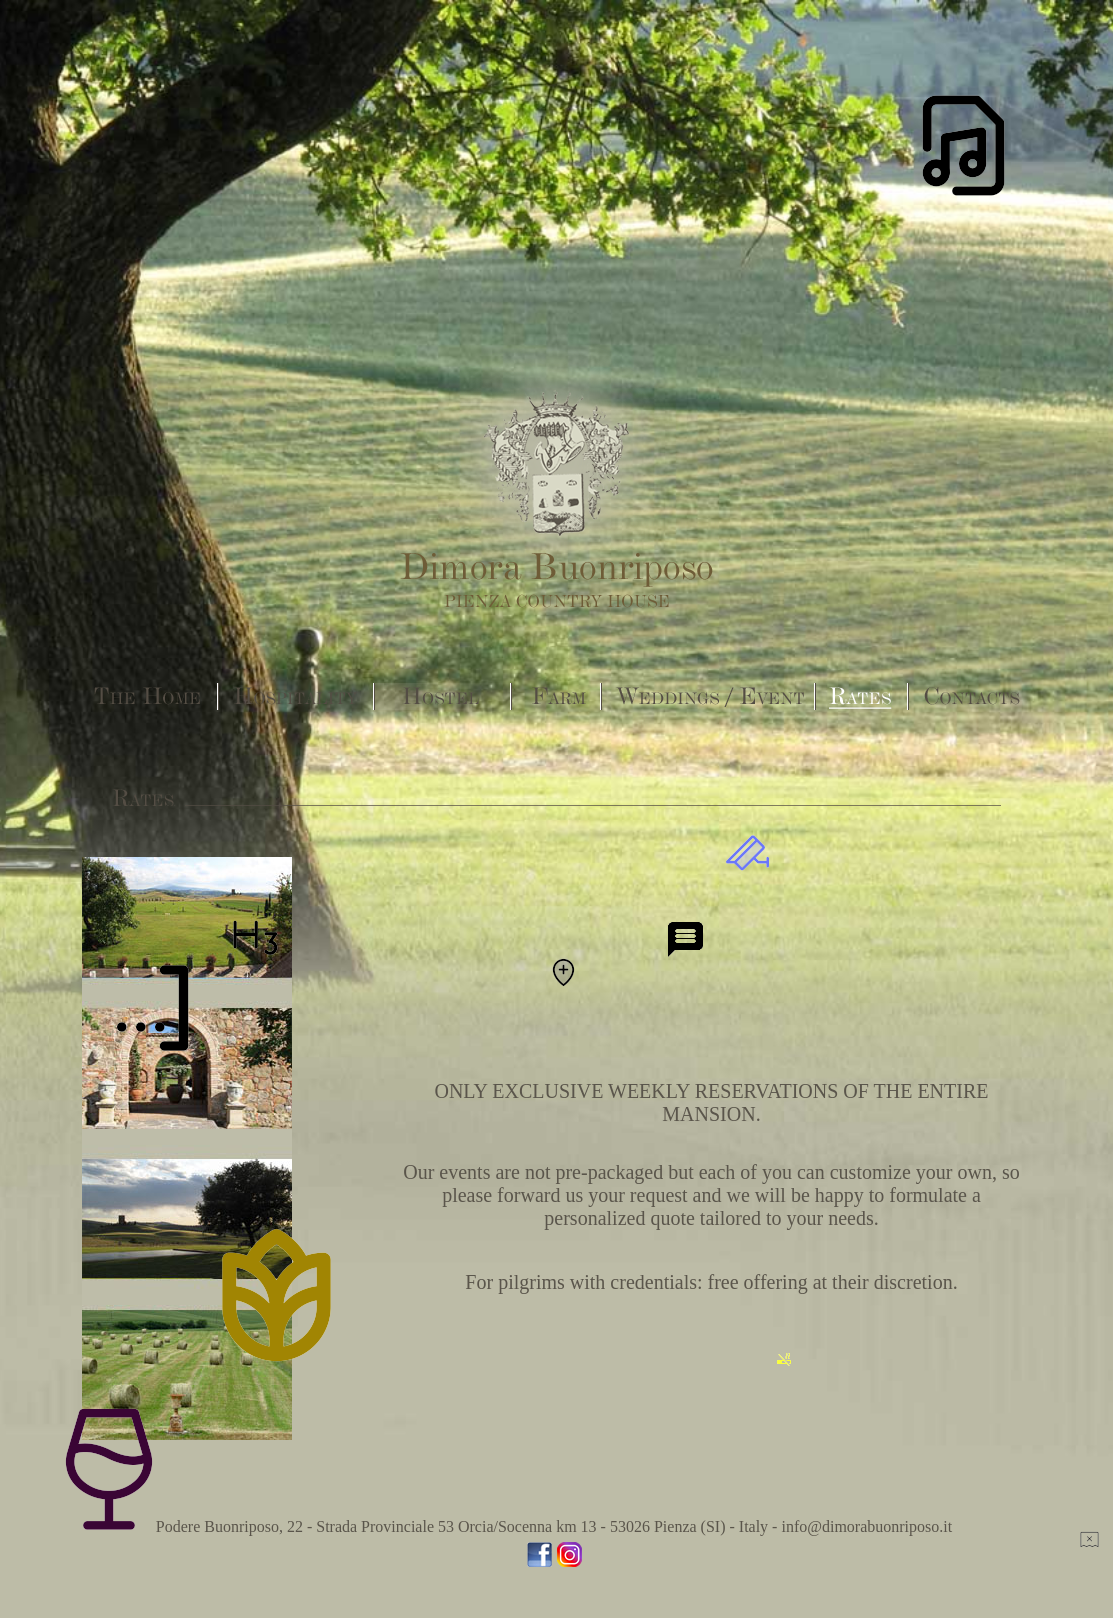 This screenshot has width=1113, height=1618. What do you see at coordinates (1089, 1539) in the screenshot?
I see `cancel or void a receipt` at bounding box center [1089, 1539].